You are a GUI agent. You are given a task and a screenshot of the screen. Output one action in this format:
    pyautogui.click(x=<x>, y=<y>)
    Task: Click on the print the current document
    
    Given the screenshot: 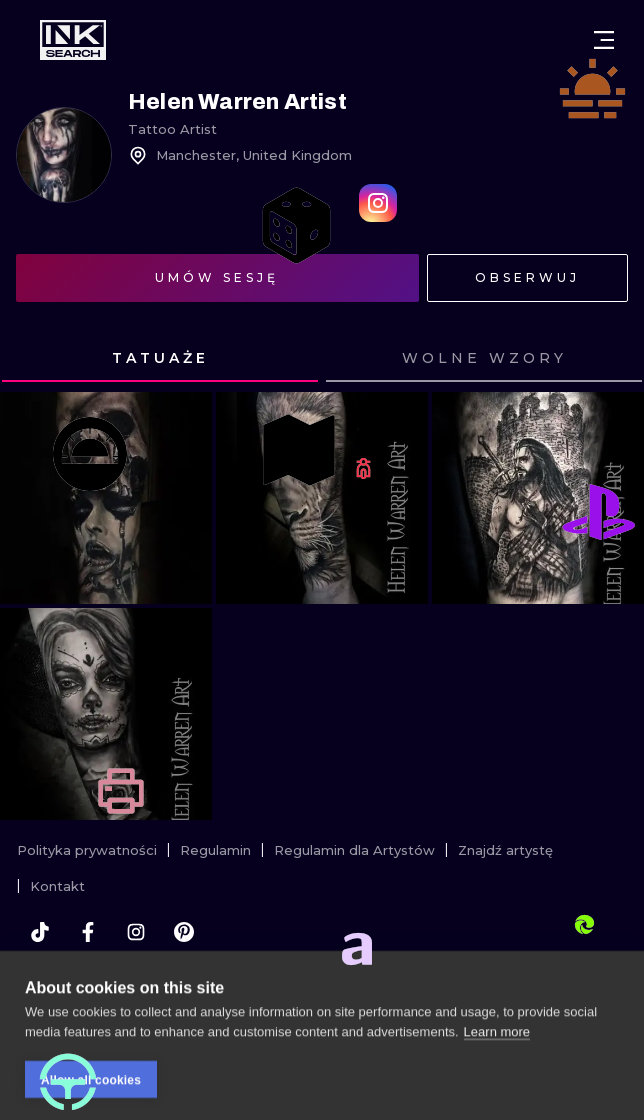 What is the action you would take?
    pyautogui.click(x=121, y=791)
    